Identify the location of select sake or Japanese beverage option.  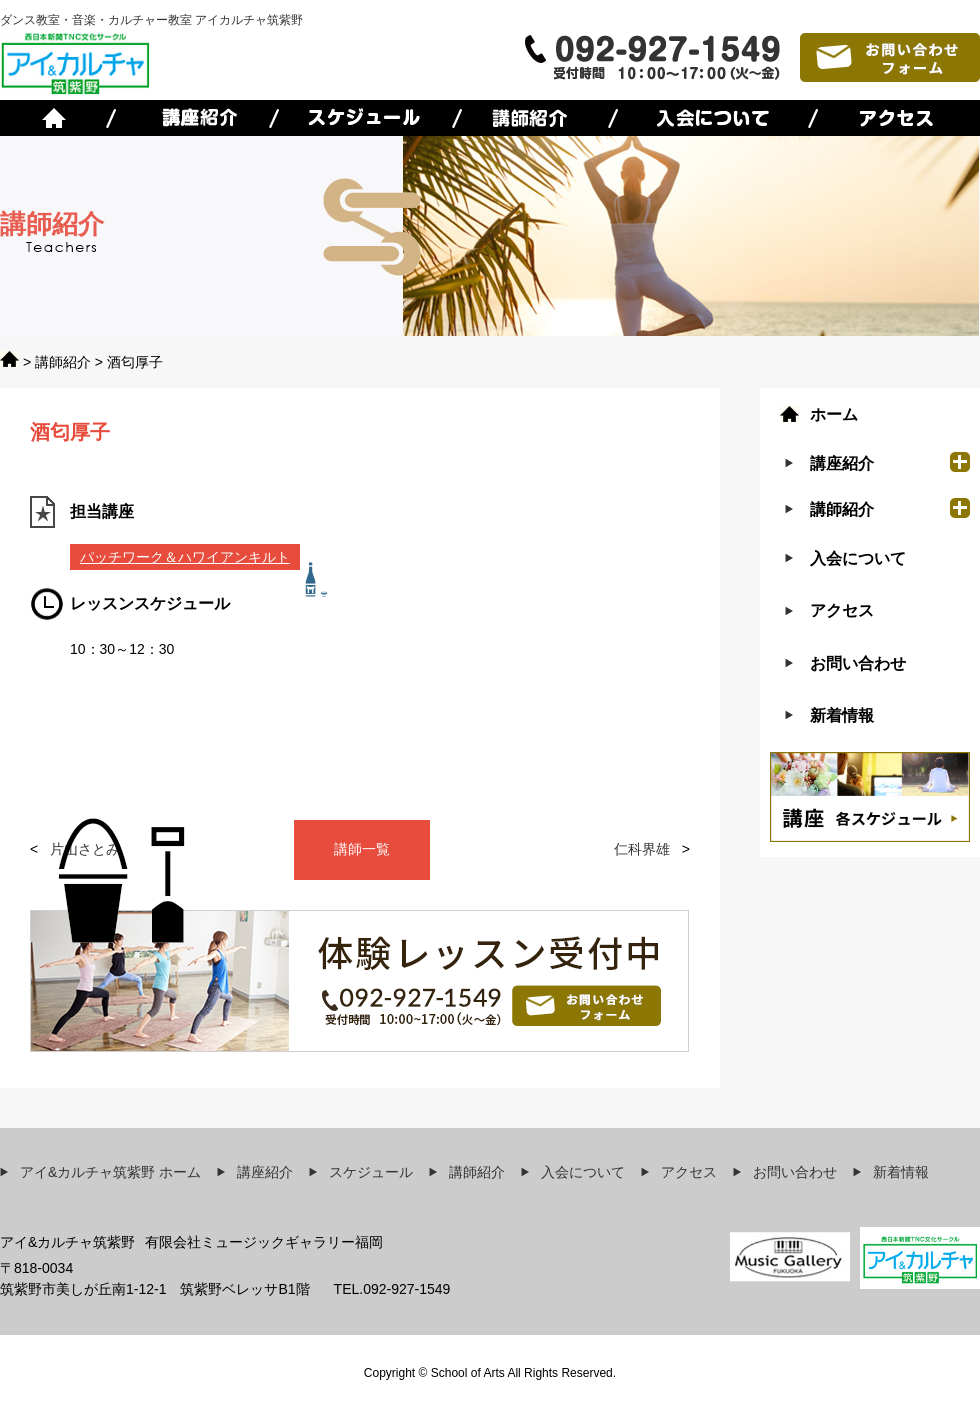
(316, 579).